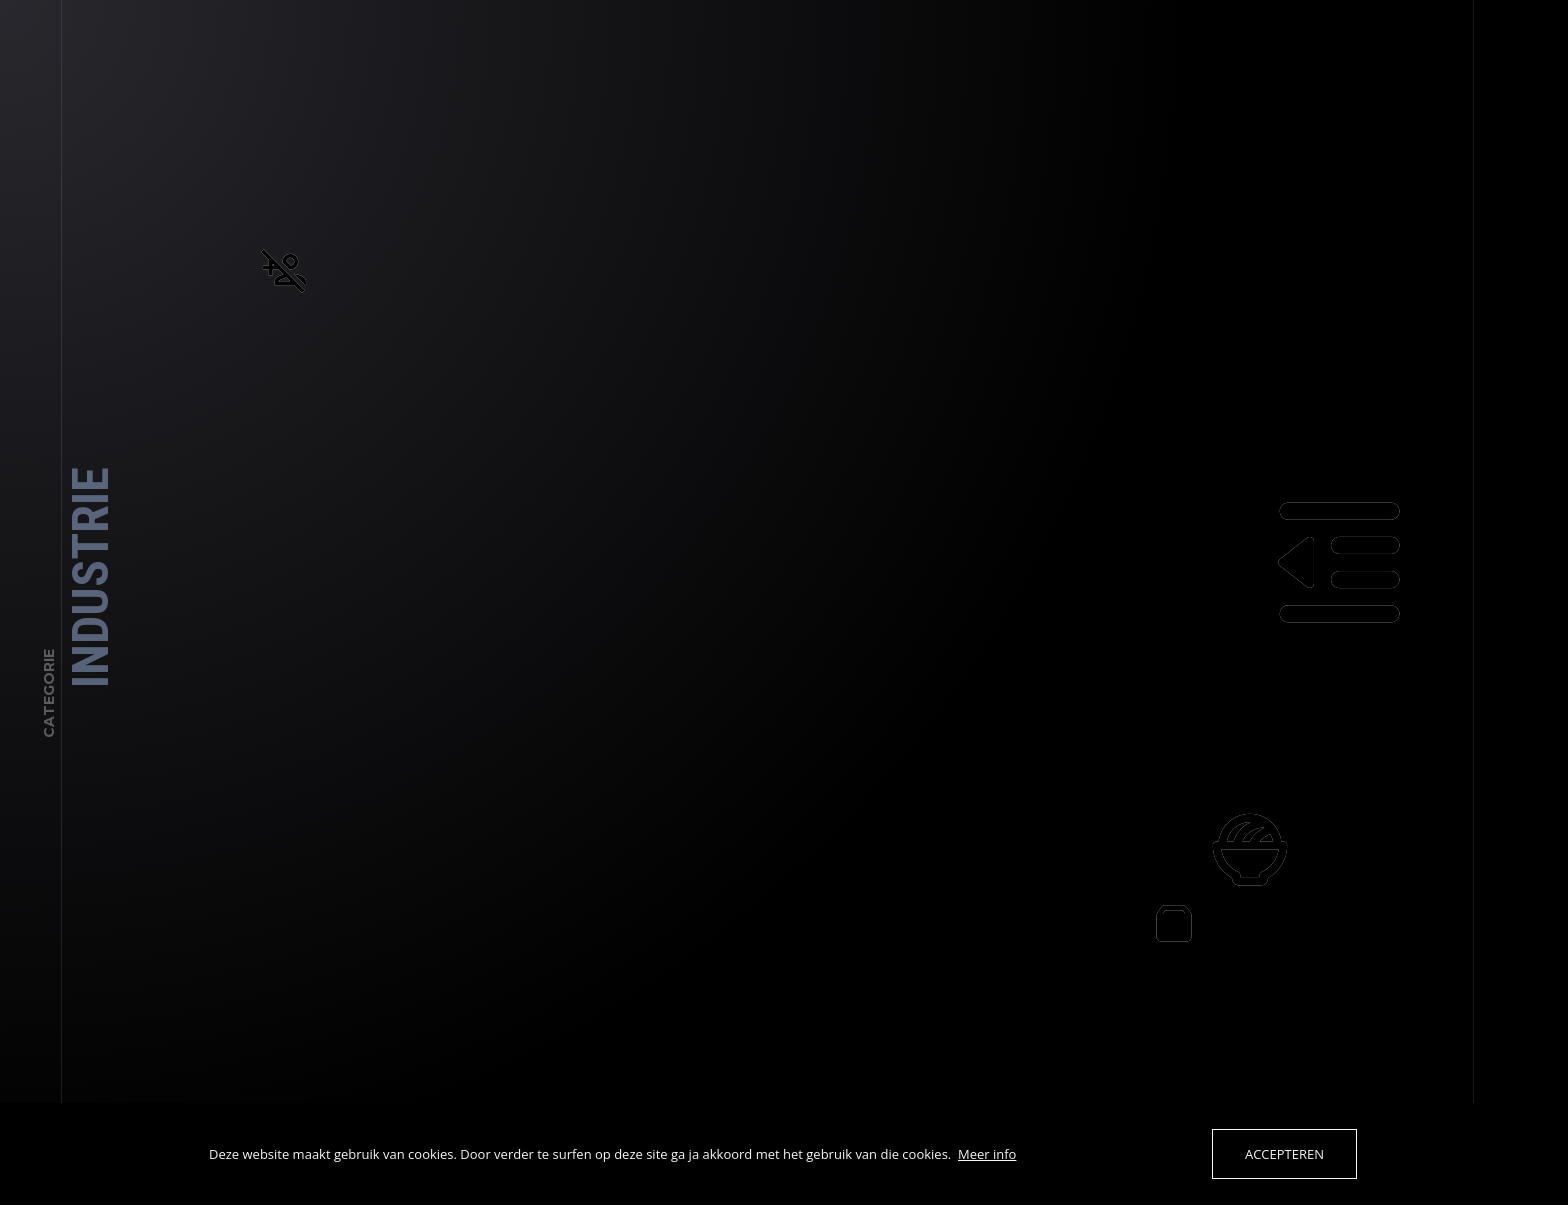  Describe the element at coordinates (1174, 924) in the screenshot. I see `view package or shipment details` at that location.